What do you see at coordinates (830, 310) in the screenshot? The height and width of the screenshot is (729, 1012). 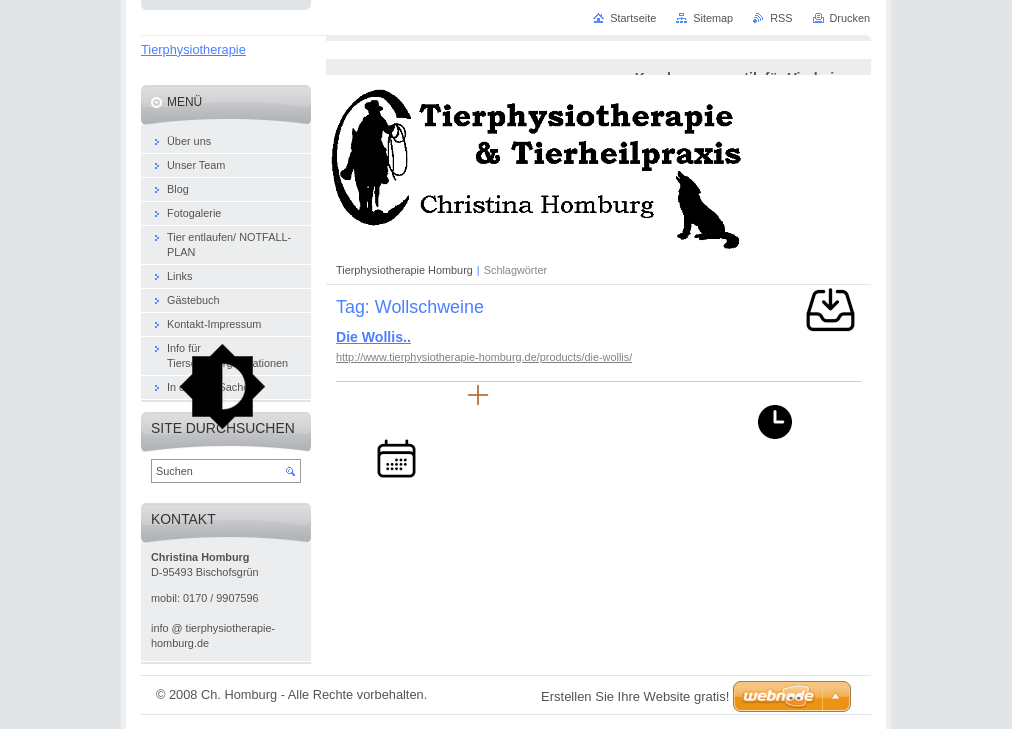 I see `download message to inbox` at bounding box center [830, 310].